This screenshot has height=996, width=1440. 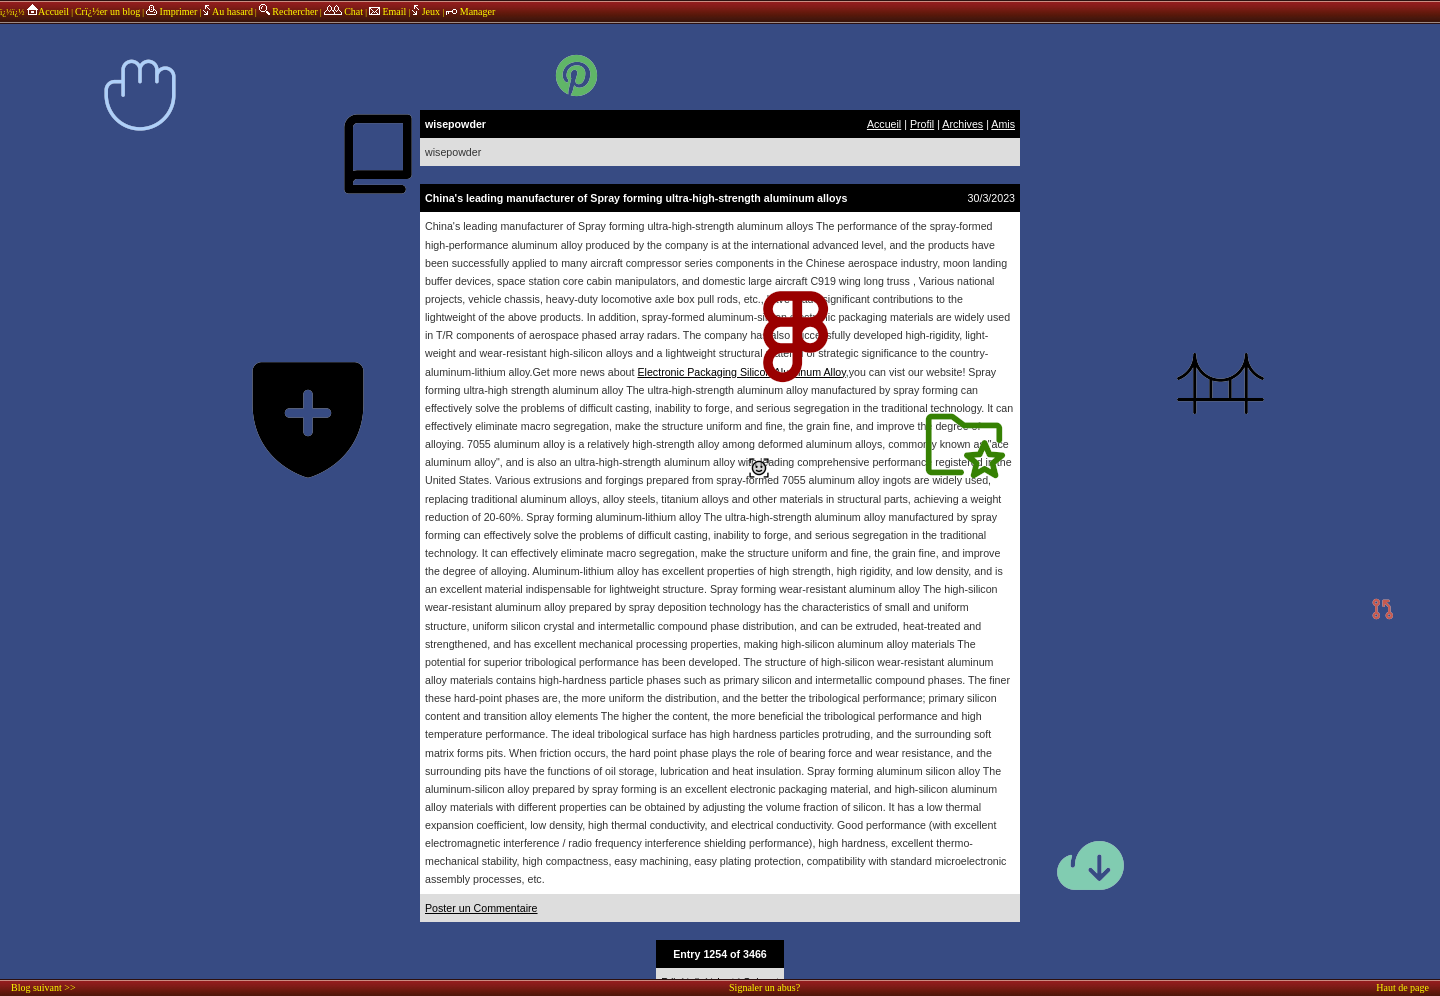 I want to click on open Pinterest app, so click(x=576, y=75).